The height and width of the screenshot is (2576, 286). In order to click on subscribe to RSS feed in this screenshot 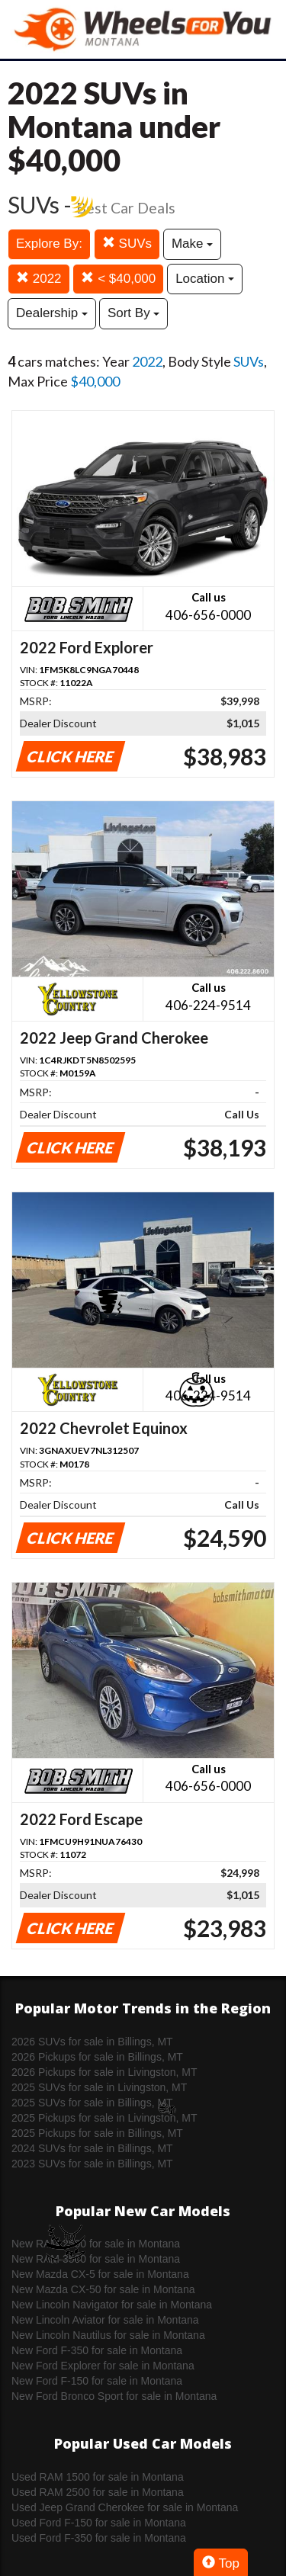, I will do `click(82, 207)`.